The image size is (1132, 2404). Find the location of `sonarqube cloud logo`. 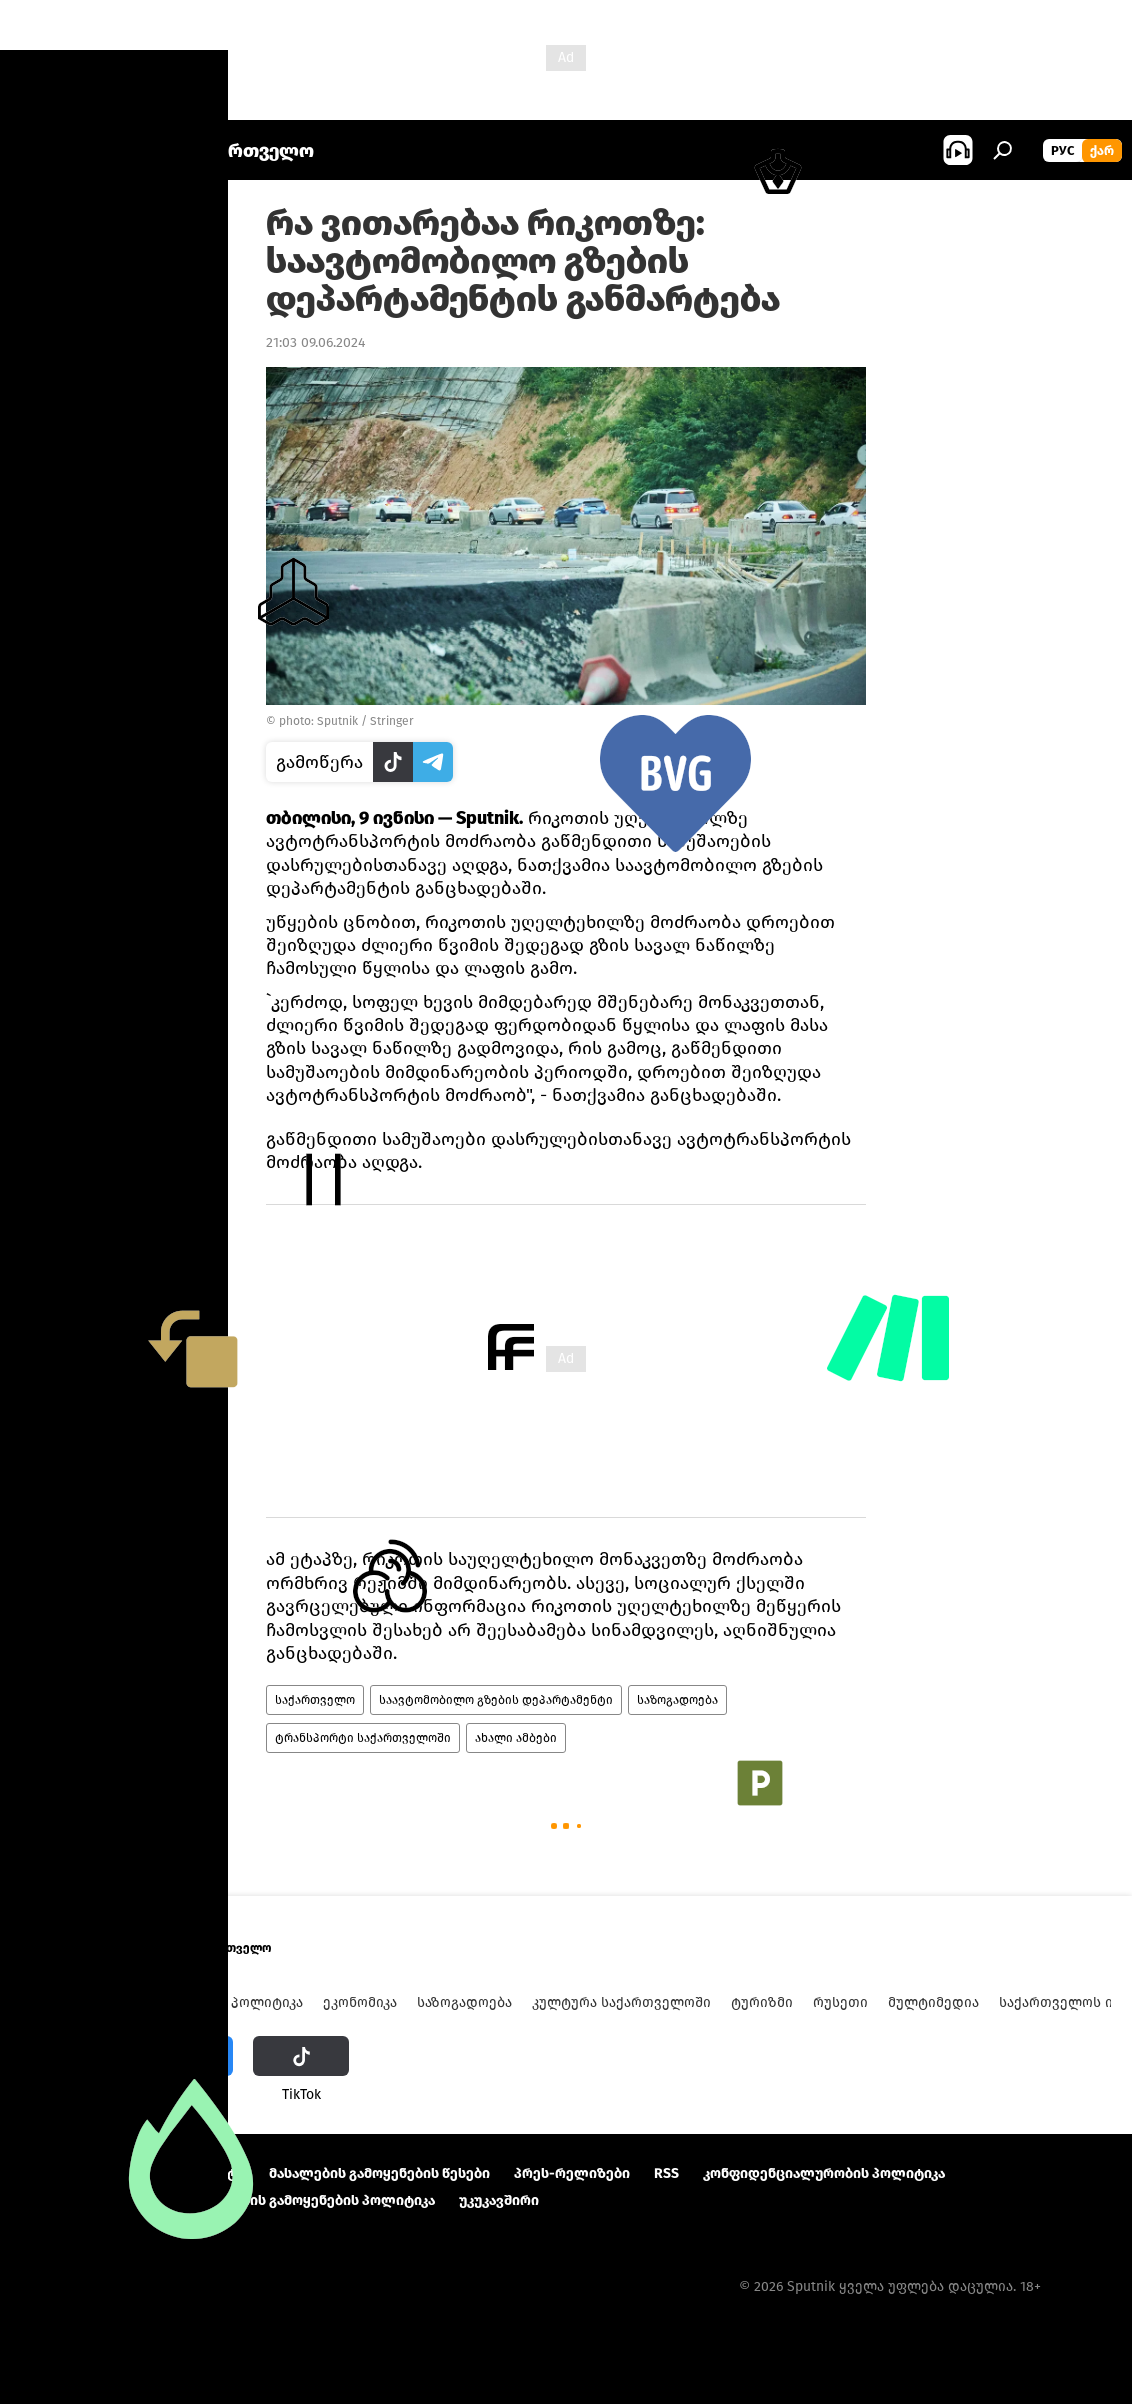

sonarqube cloud logo is located at coordinates (390, 1576).